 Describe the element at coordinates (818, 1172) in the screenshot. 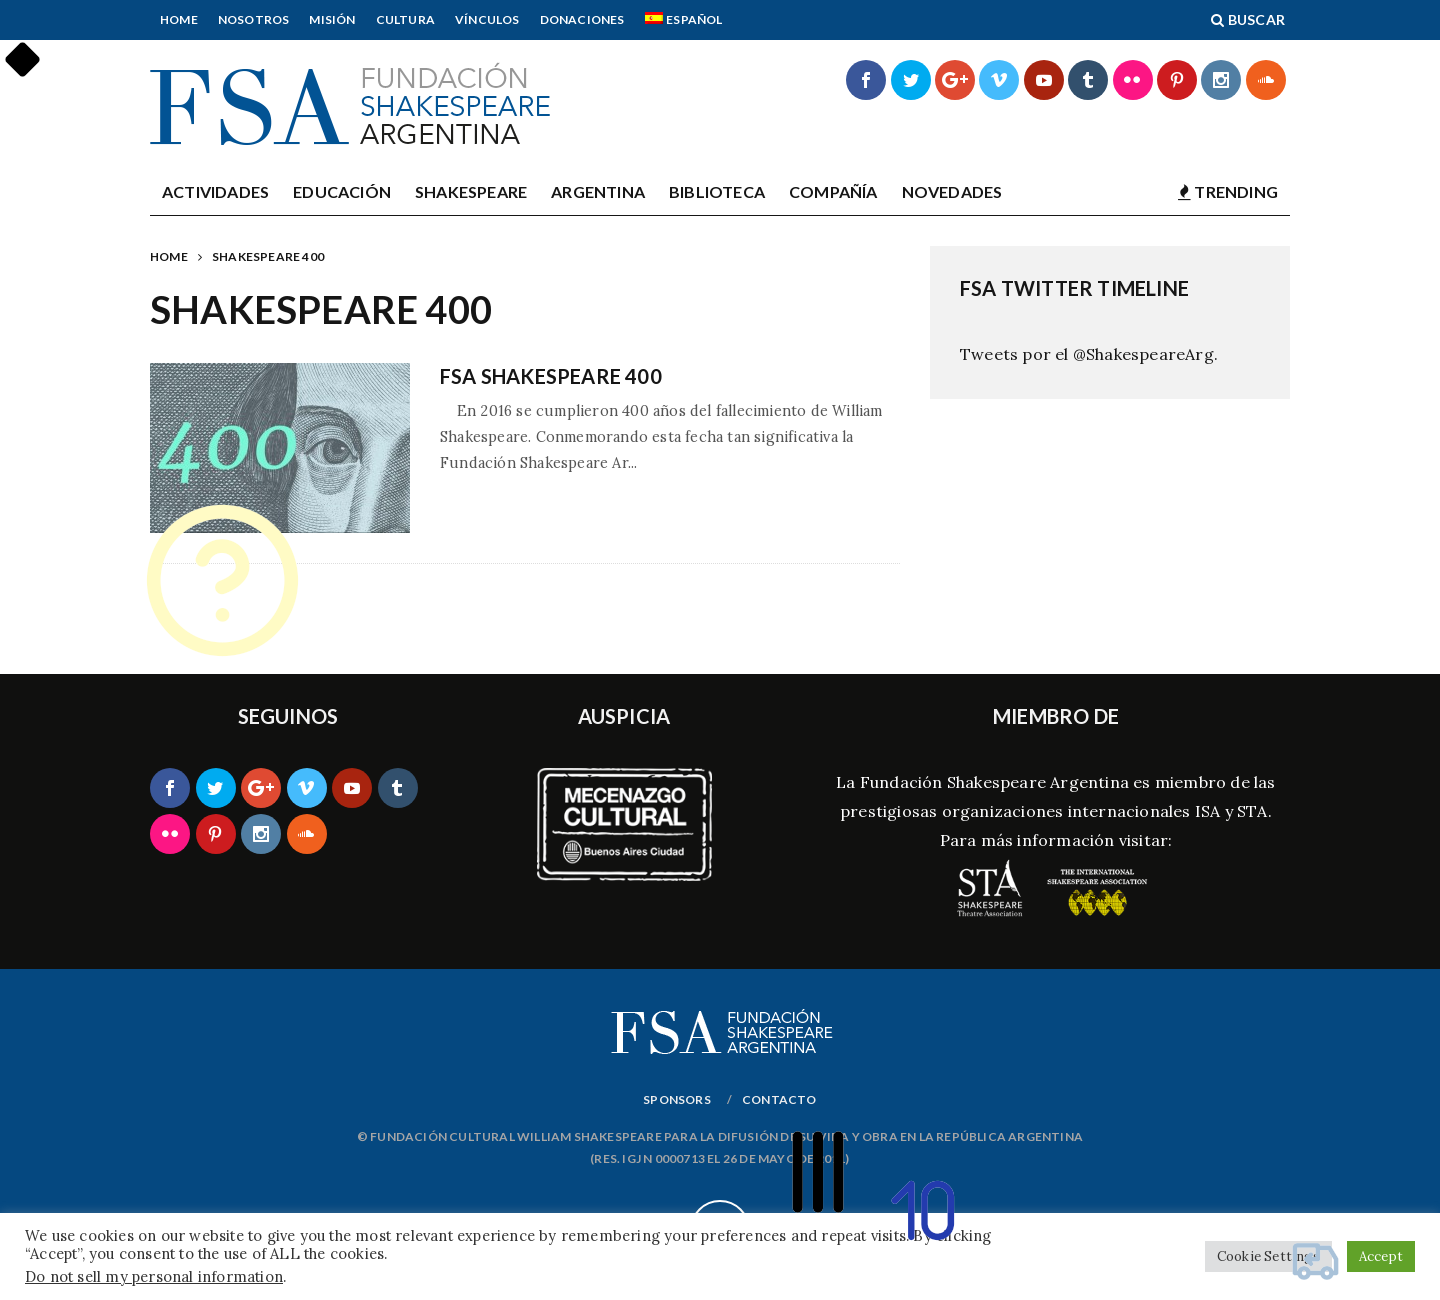

I see `indicates a count of three` at that location.